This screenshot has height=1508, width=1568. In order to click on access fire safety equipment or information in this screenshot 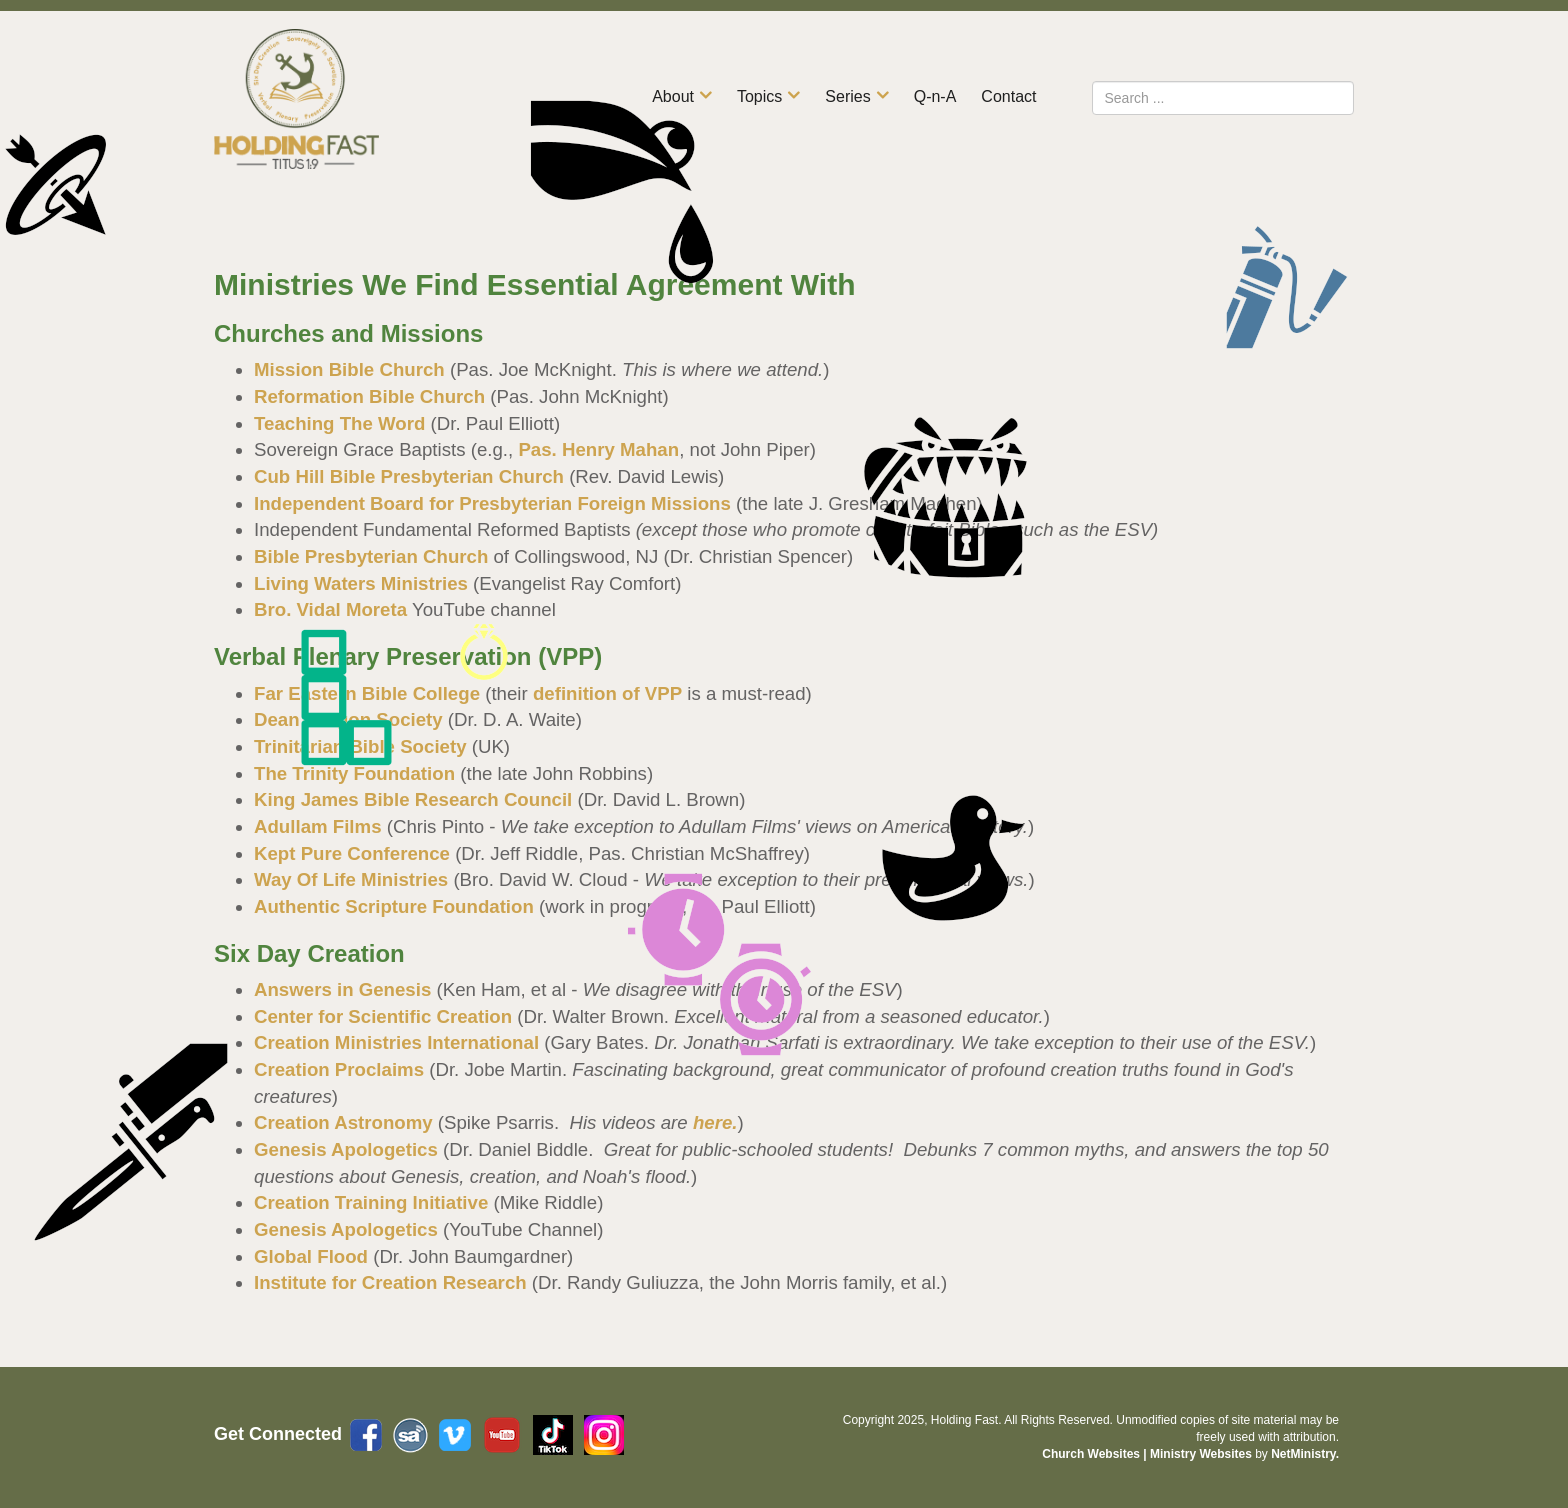, I will do `click(1289, 286)`.